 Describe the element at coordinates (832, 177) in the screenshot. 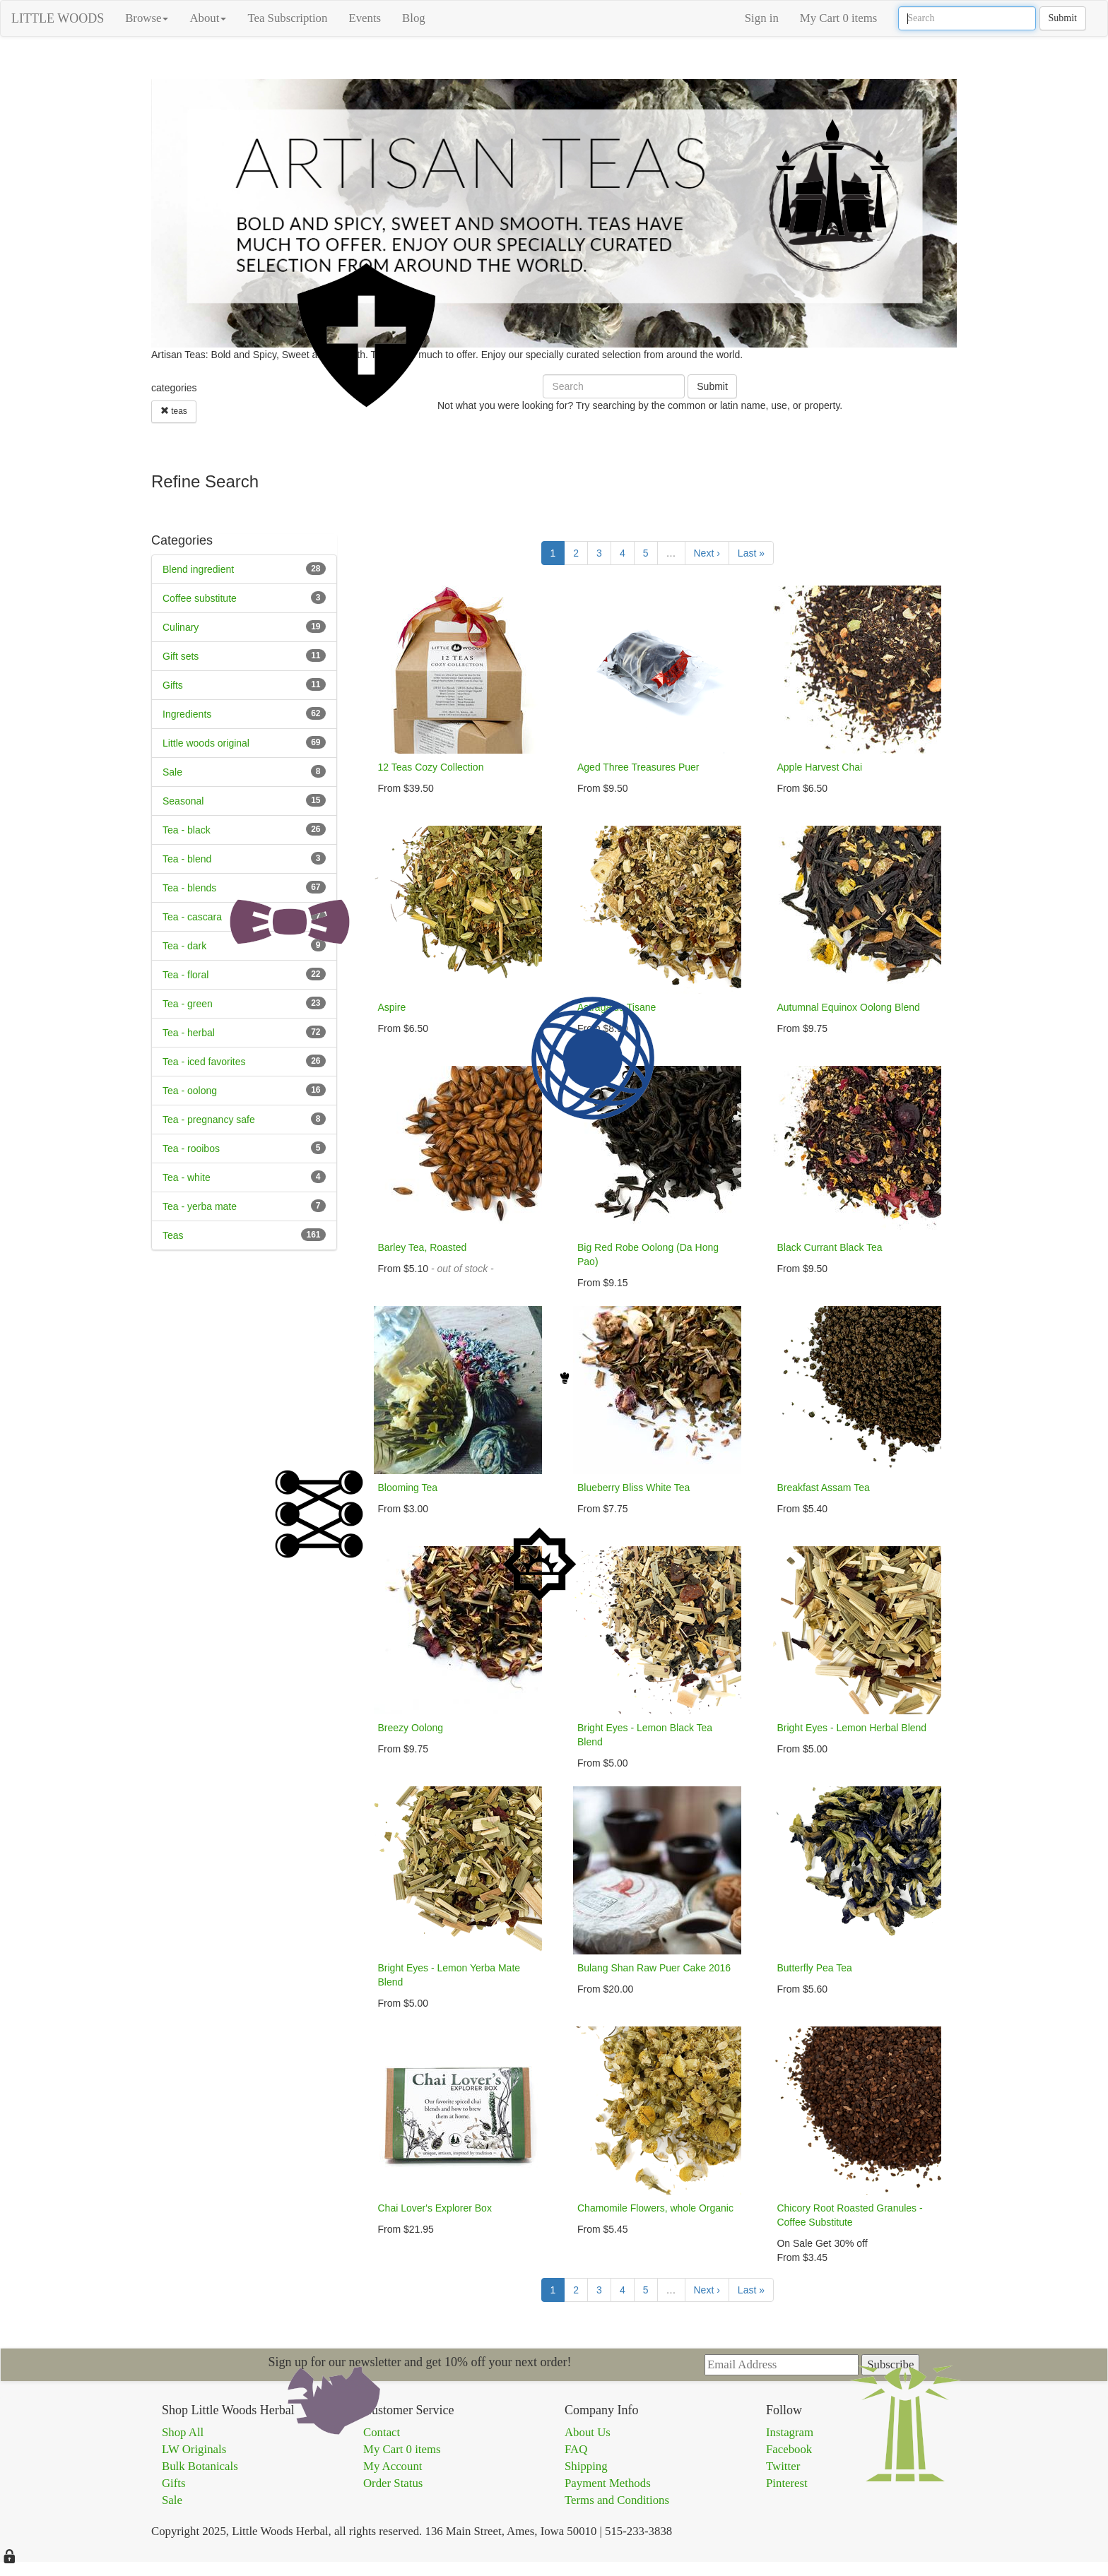

I see `access the castle or fortress location` at that location.